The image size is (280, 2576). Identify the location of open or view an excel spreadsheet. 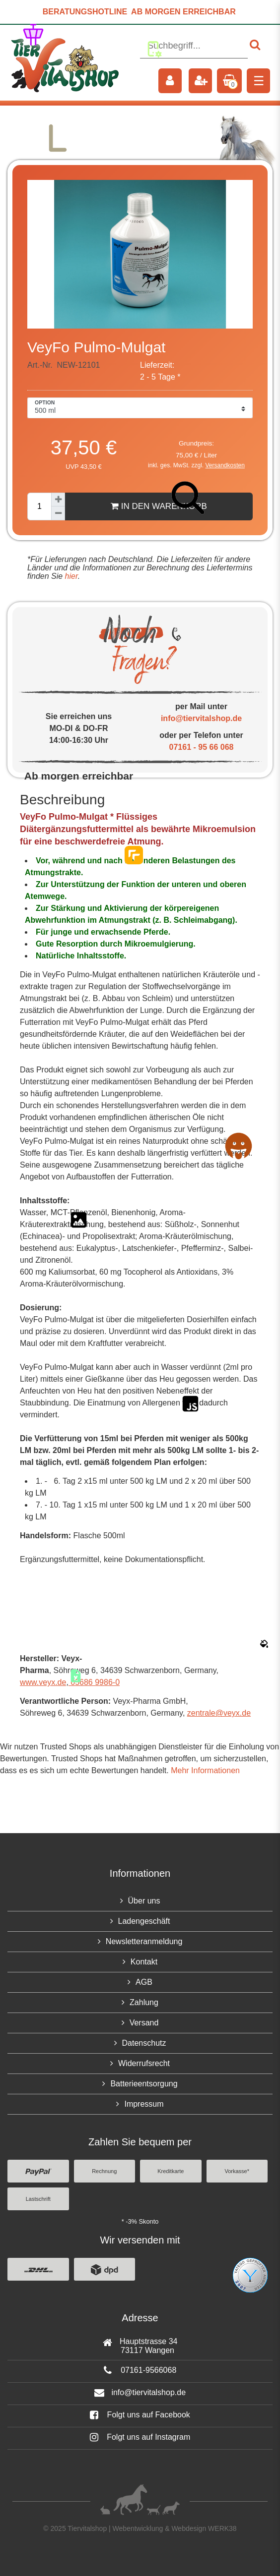
(75, 1676).